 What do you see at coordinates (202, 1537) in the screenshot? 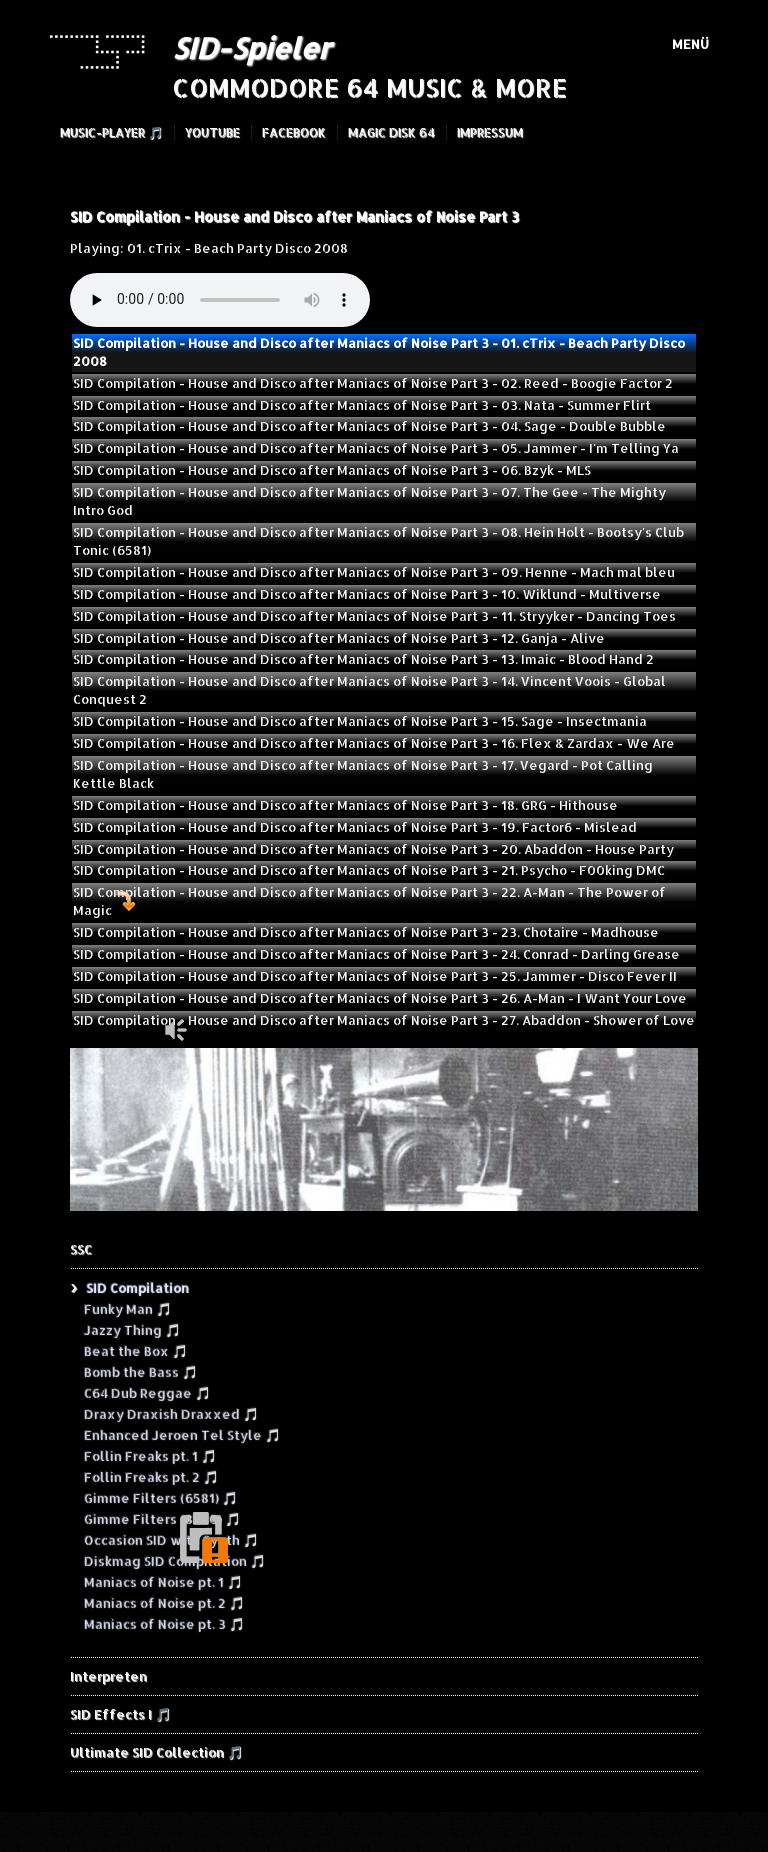
I see `indicates a task or item is due or requires attention` at bounding box center [202, 1537].